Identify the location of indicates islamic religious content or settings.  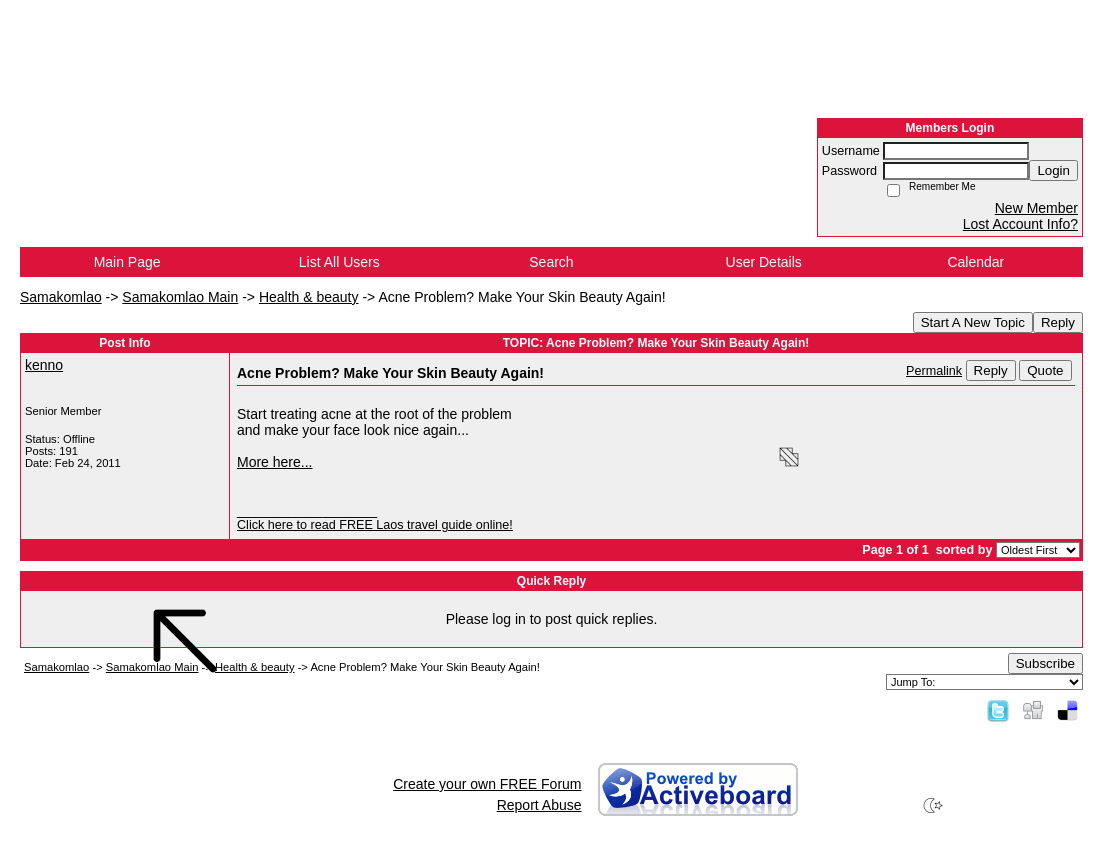
(932, 805).